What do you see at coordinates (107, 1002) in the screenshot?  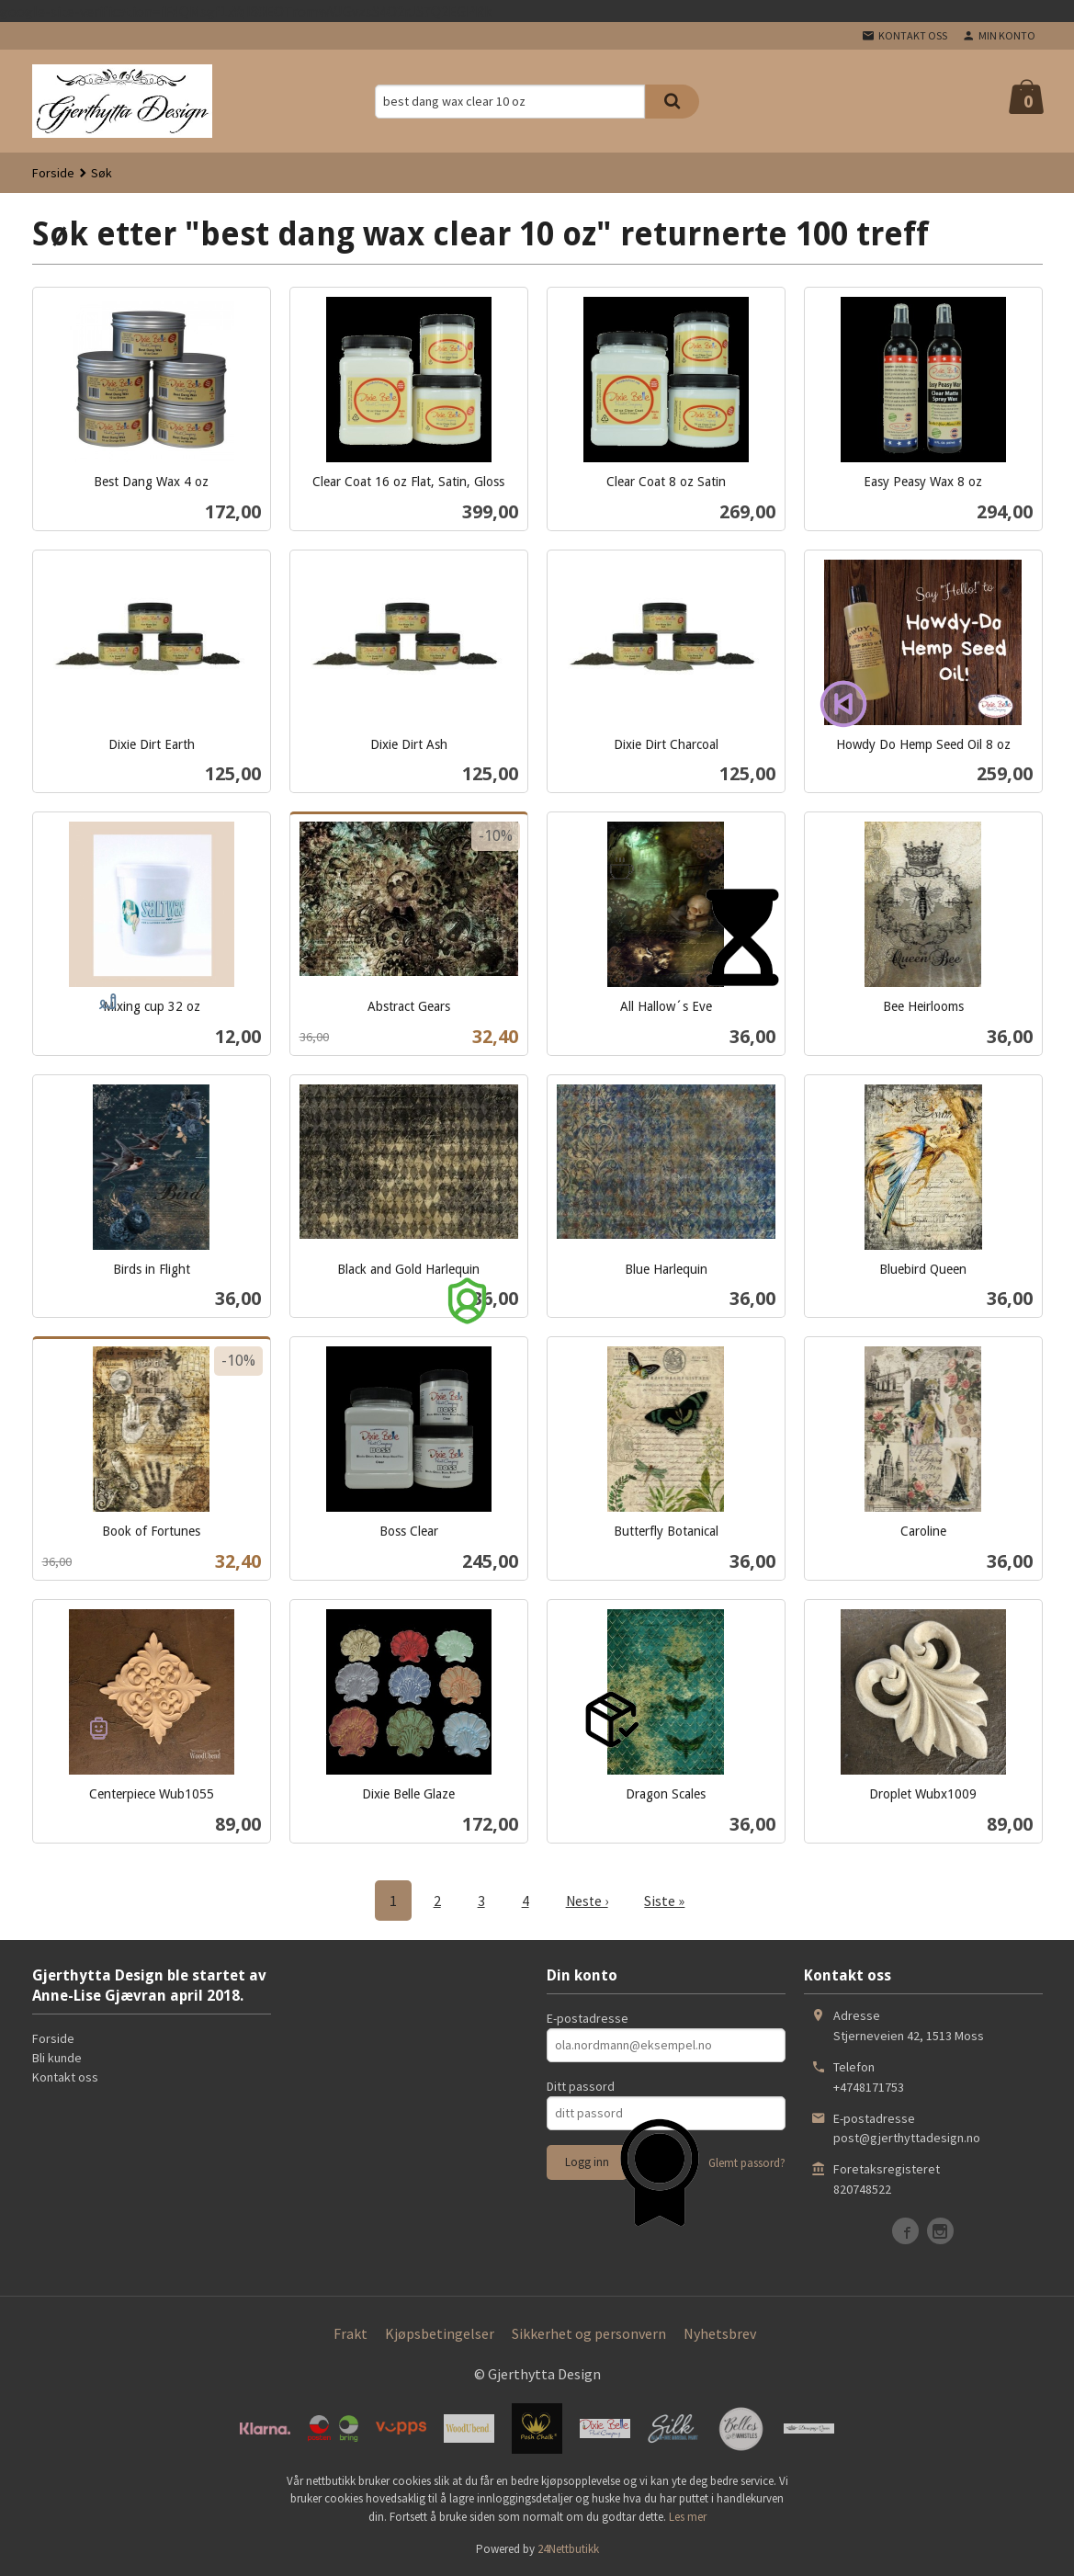 I see `sign a document or form` at bounding box center [107, 1002].